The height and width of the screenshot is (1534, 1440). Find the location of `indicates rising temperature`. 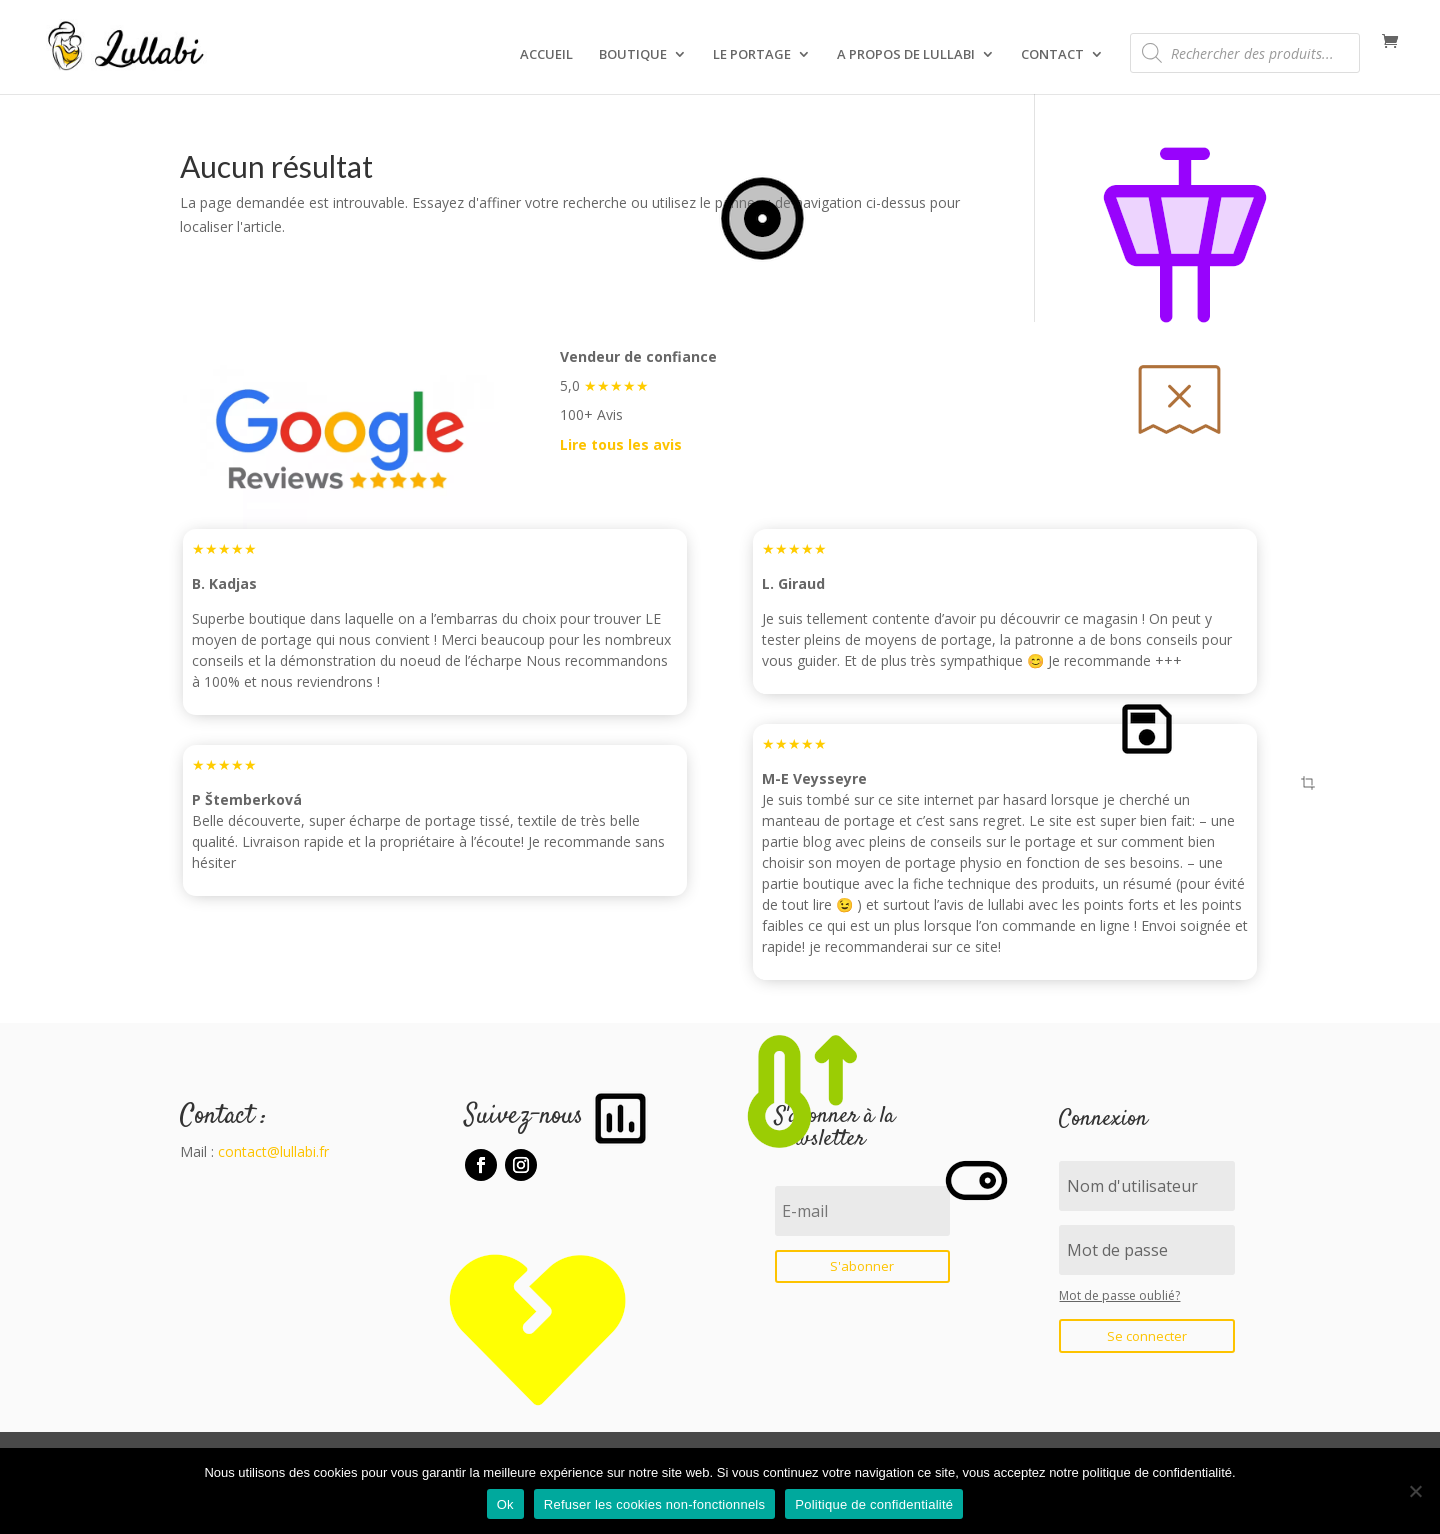

indicates rising temperature is located at coordinates (800, 1091).